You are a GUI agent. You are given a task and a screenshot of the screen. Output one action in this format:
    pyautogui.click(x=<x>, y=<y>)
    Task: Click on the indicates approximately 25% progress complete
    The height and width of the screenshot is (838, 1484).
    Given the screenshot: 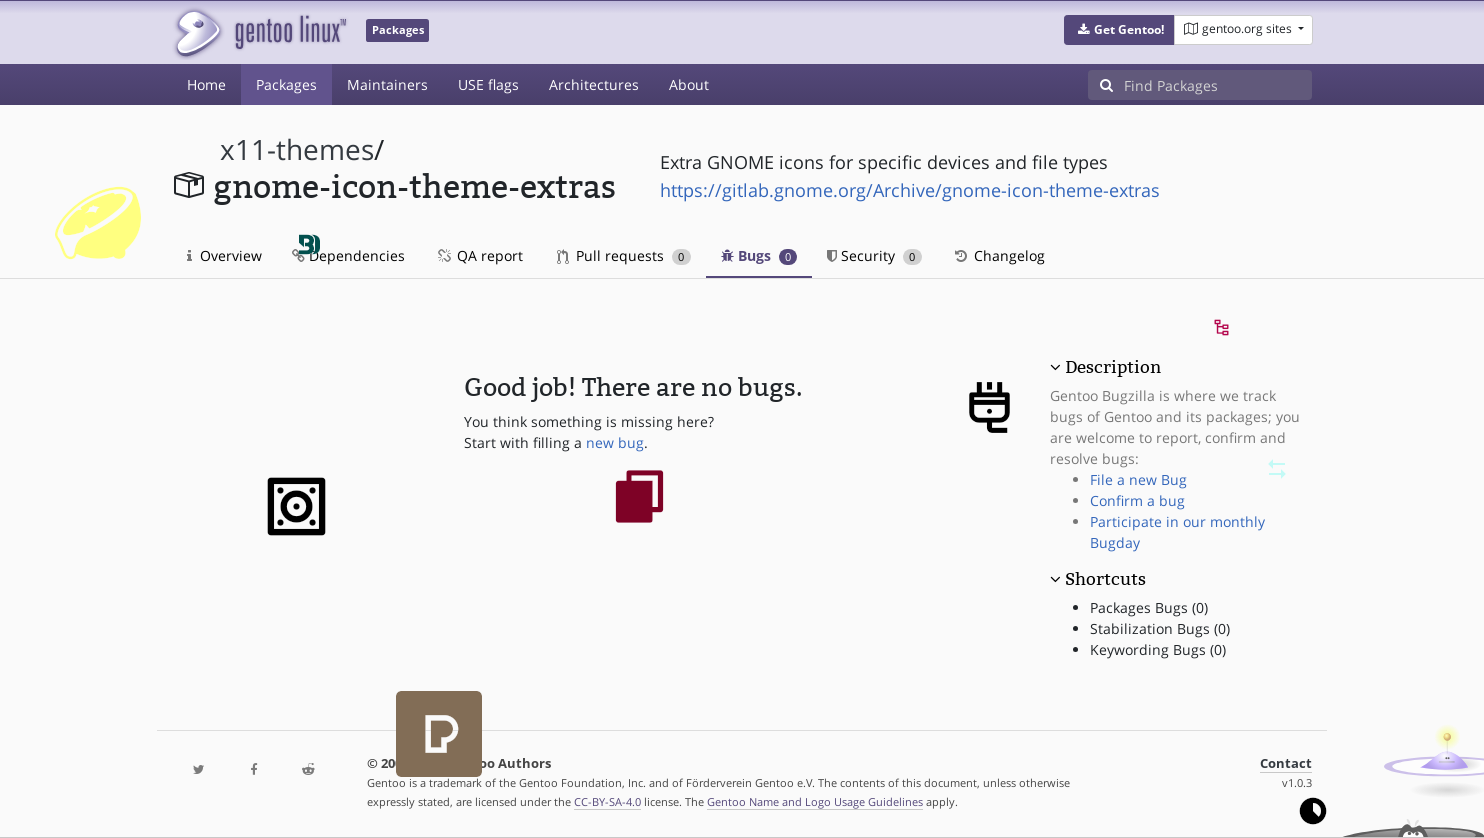 What is the action you would take?
    pyautogui.click(x=1313, y=811)
    